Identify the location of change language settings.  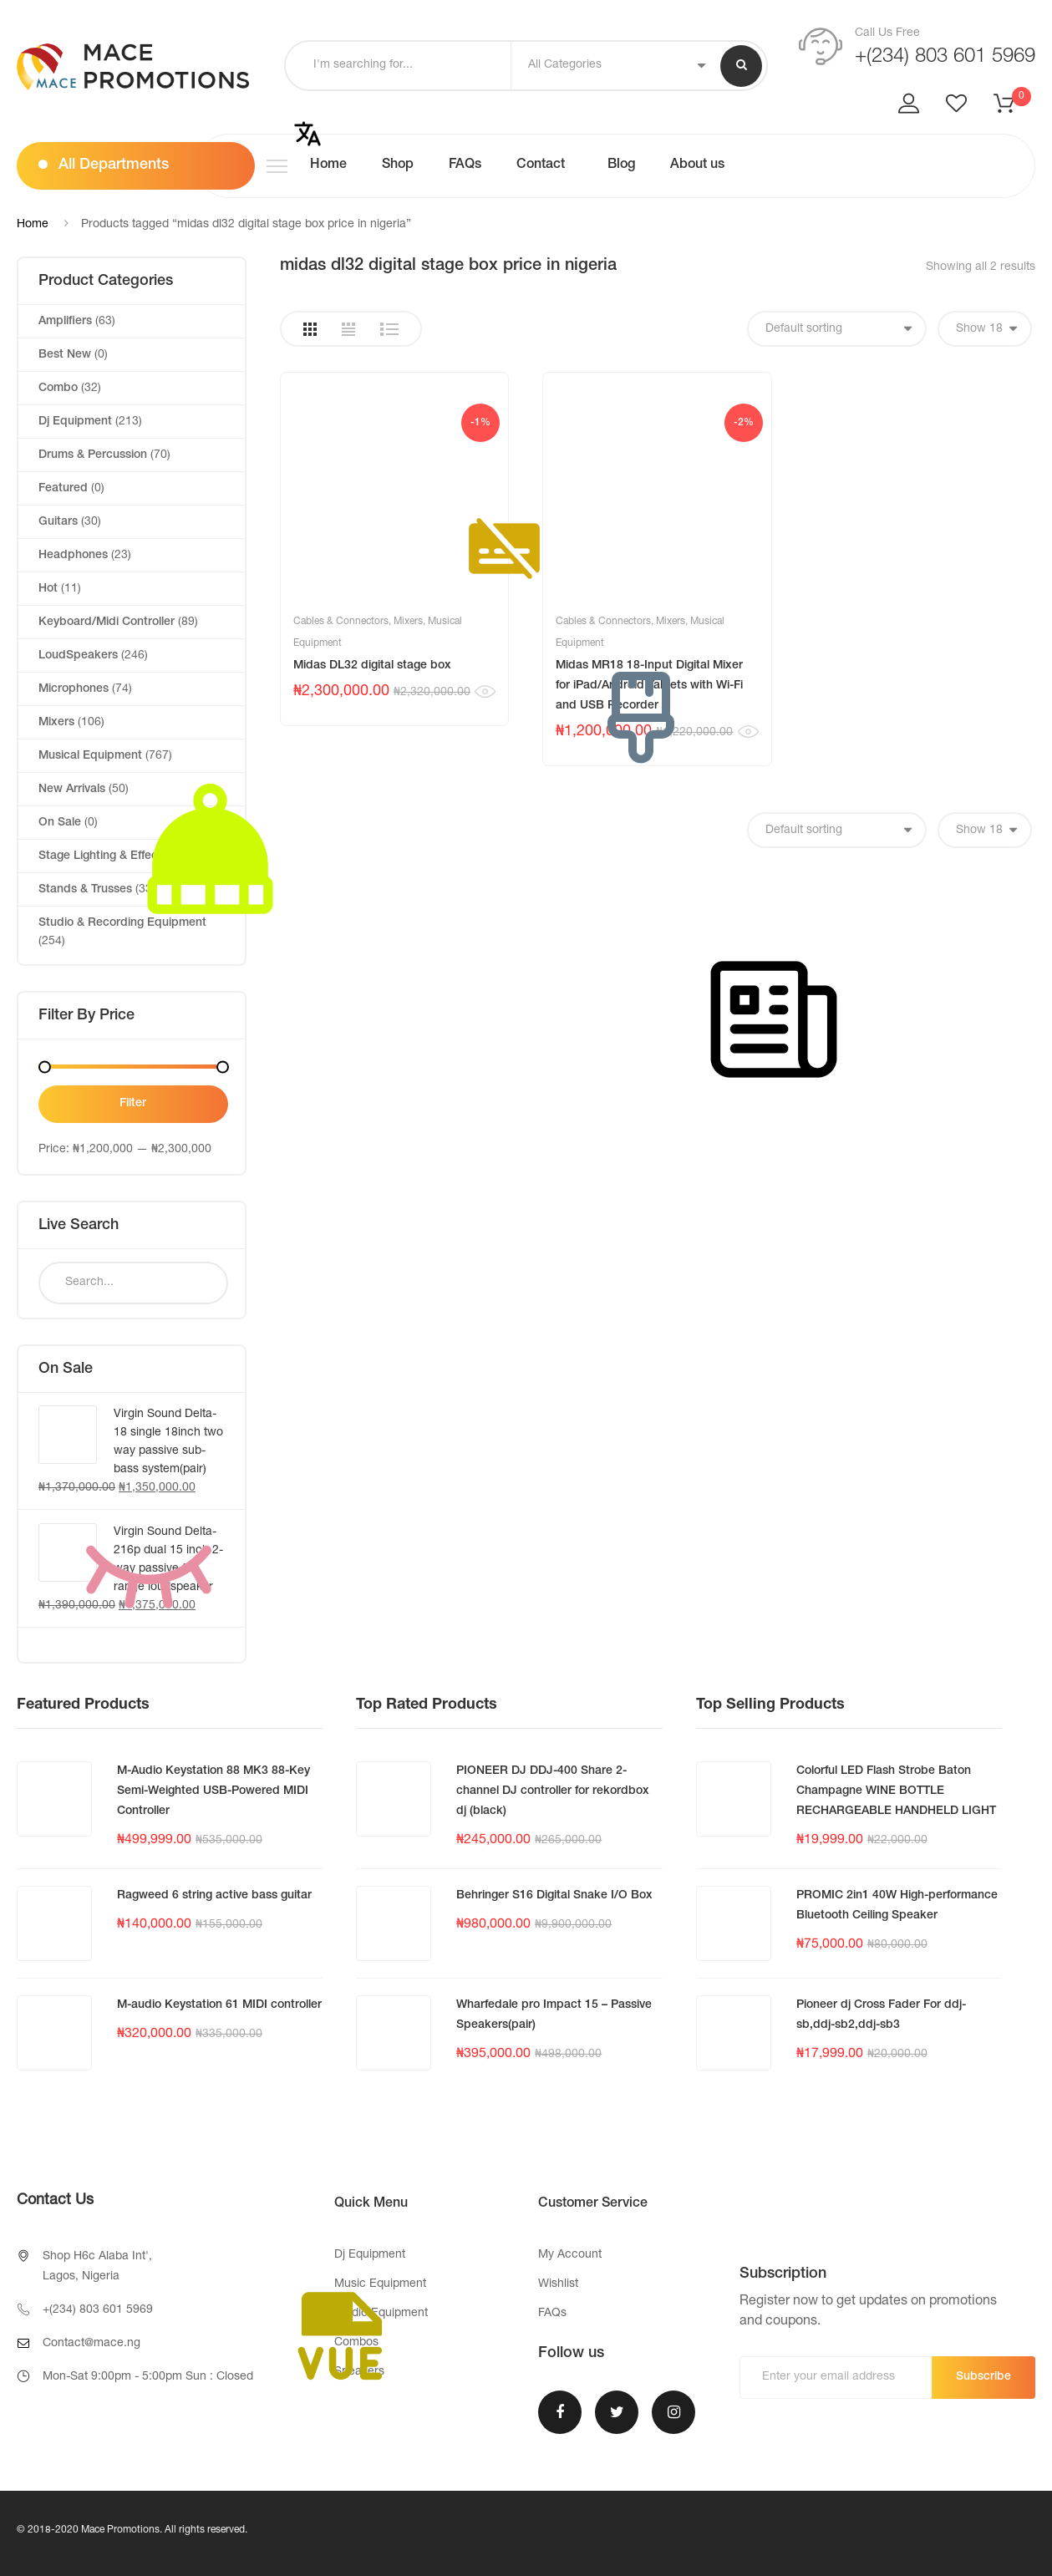
(307, 134).